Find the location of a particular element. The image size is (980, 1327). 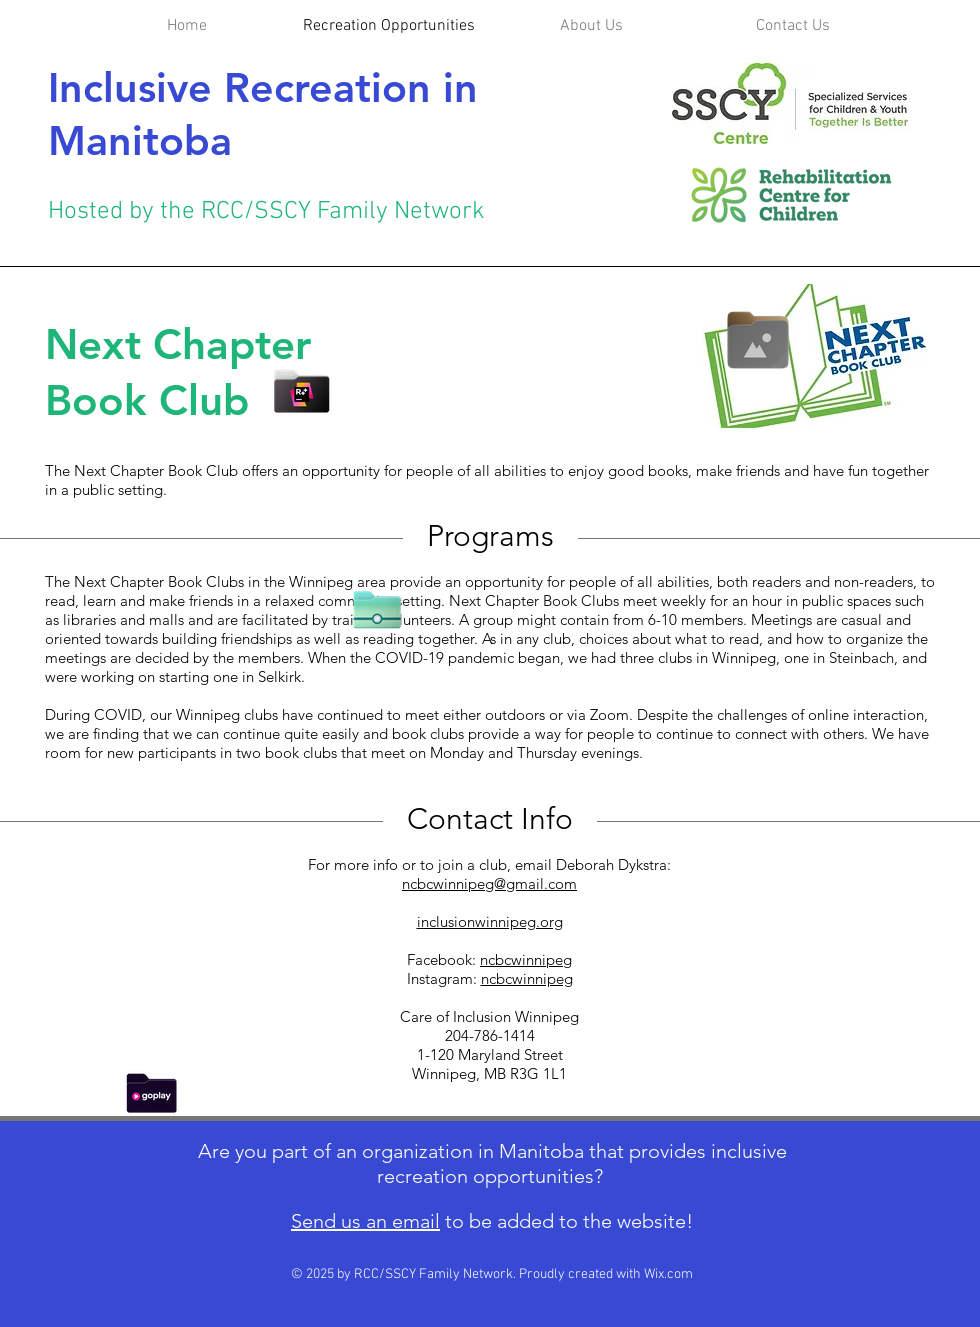

open your pictures folder is located at coordinates (758, 340).